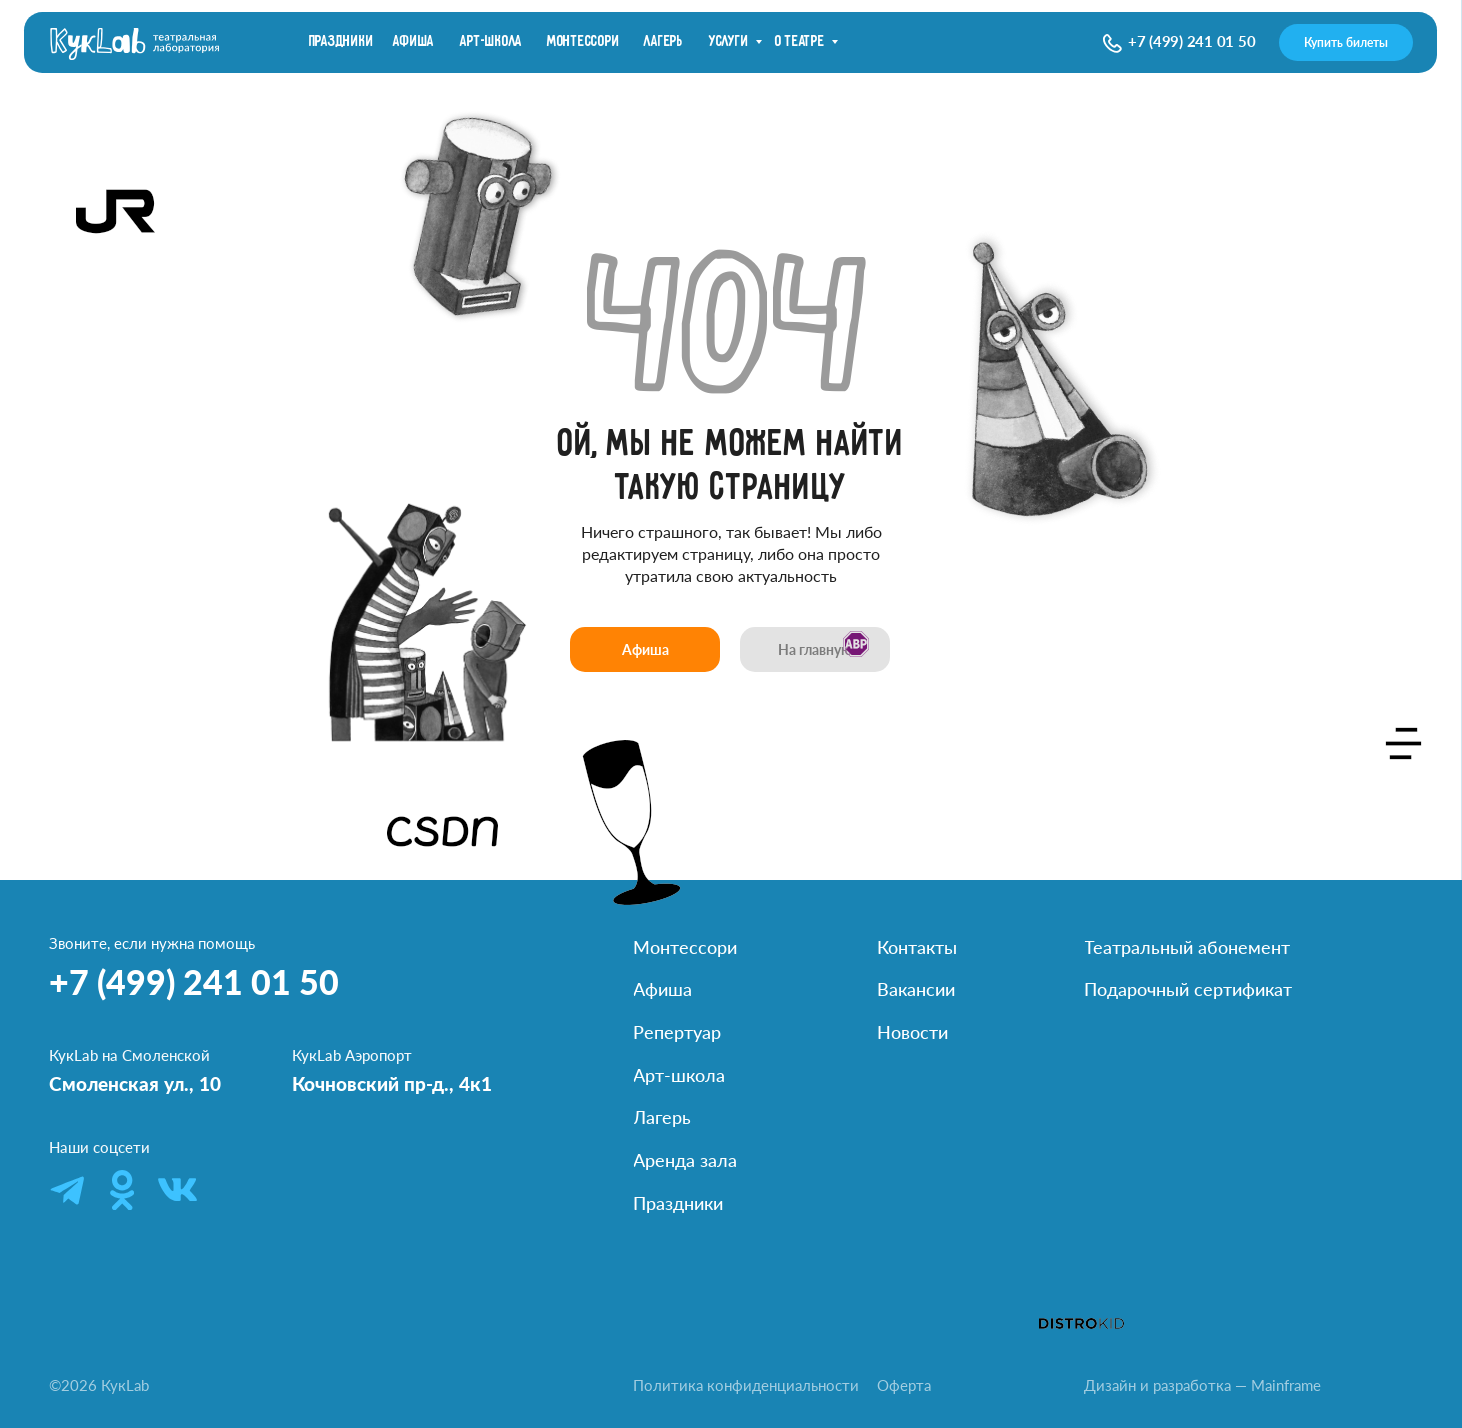 The width and height of the screenshot is (1462, 1428). Describe the element at coordinates (442, 831) in the screenshot. I see `visit CSDN developer community` at that location.